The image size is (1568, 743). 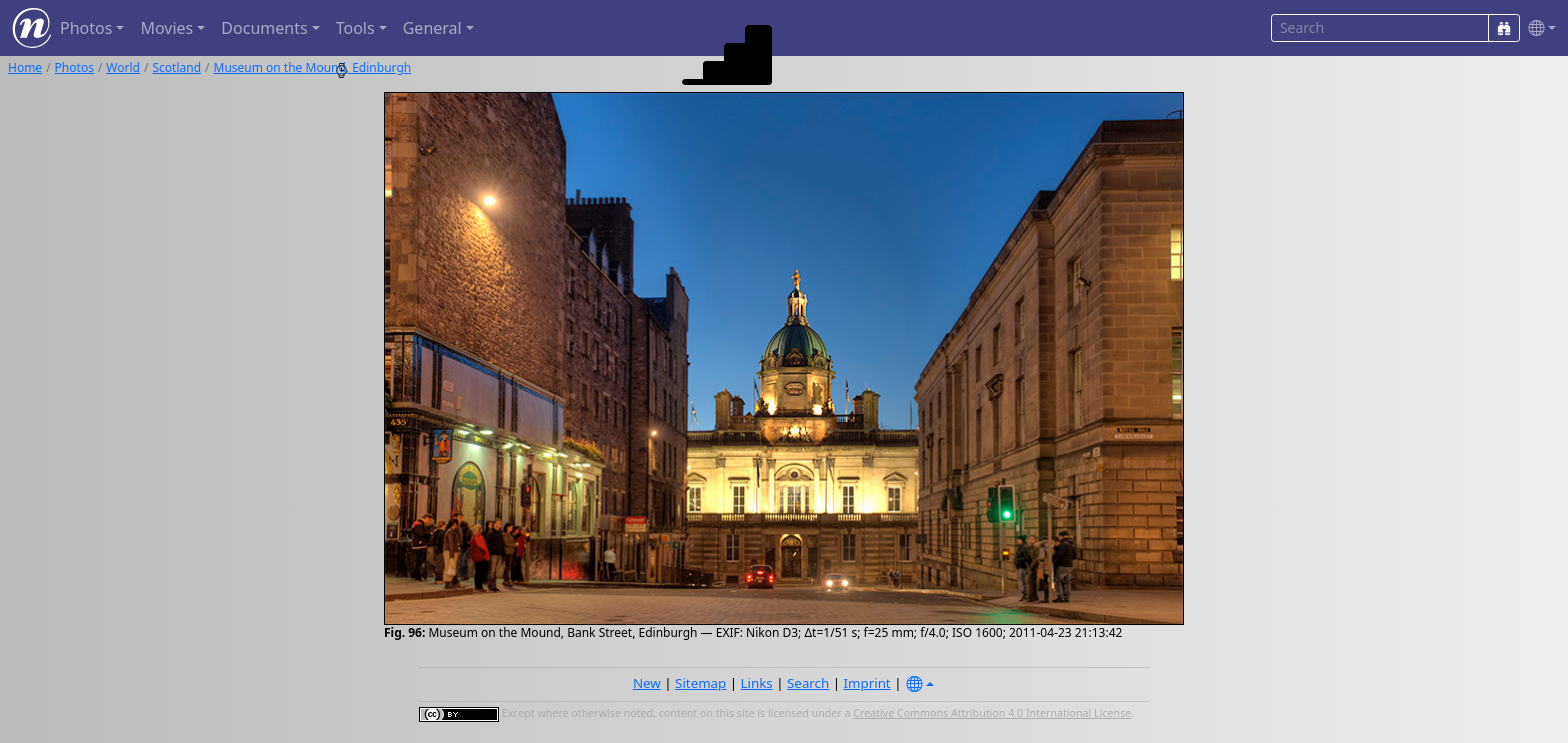 I want to click on view step count or fitness progress, so click(x=730, y=55).